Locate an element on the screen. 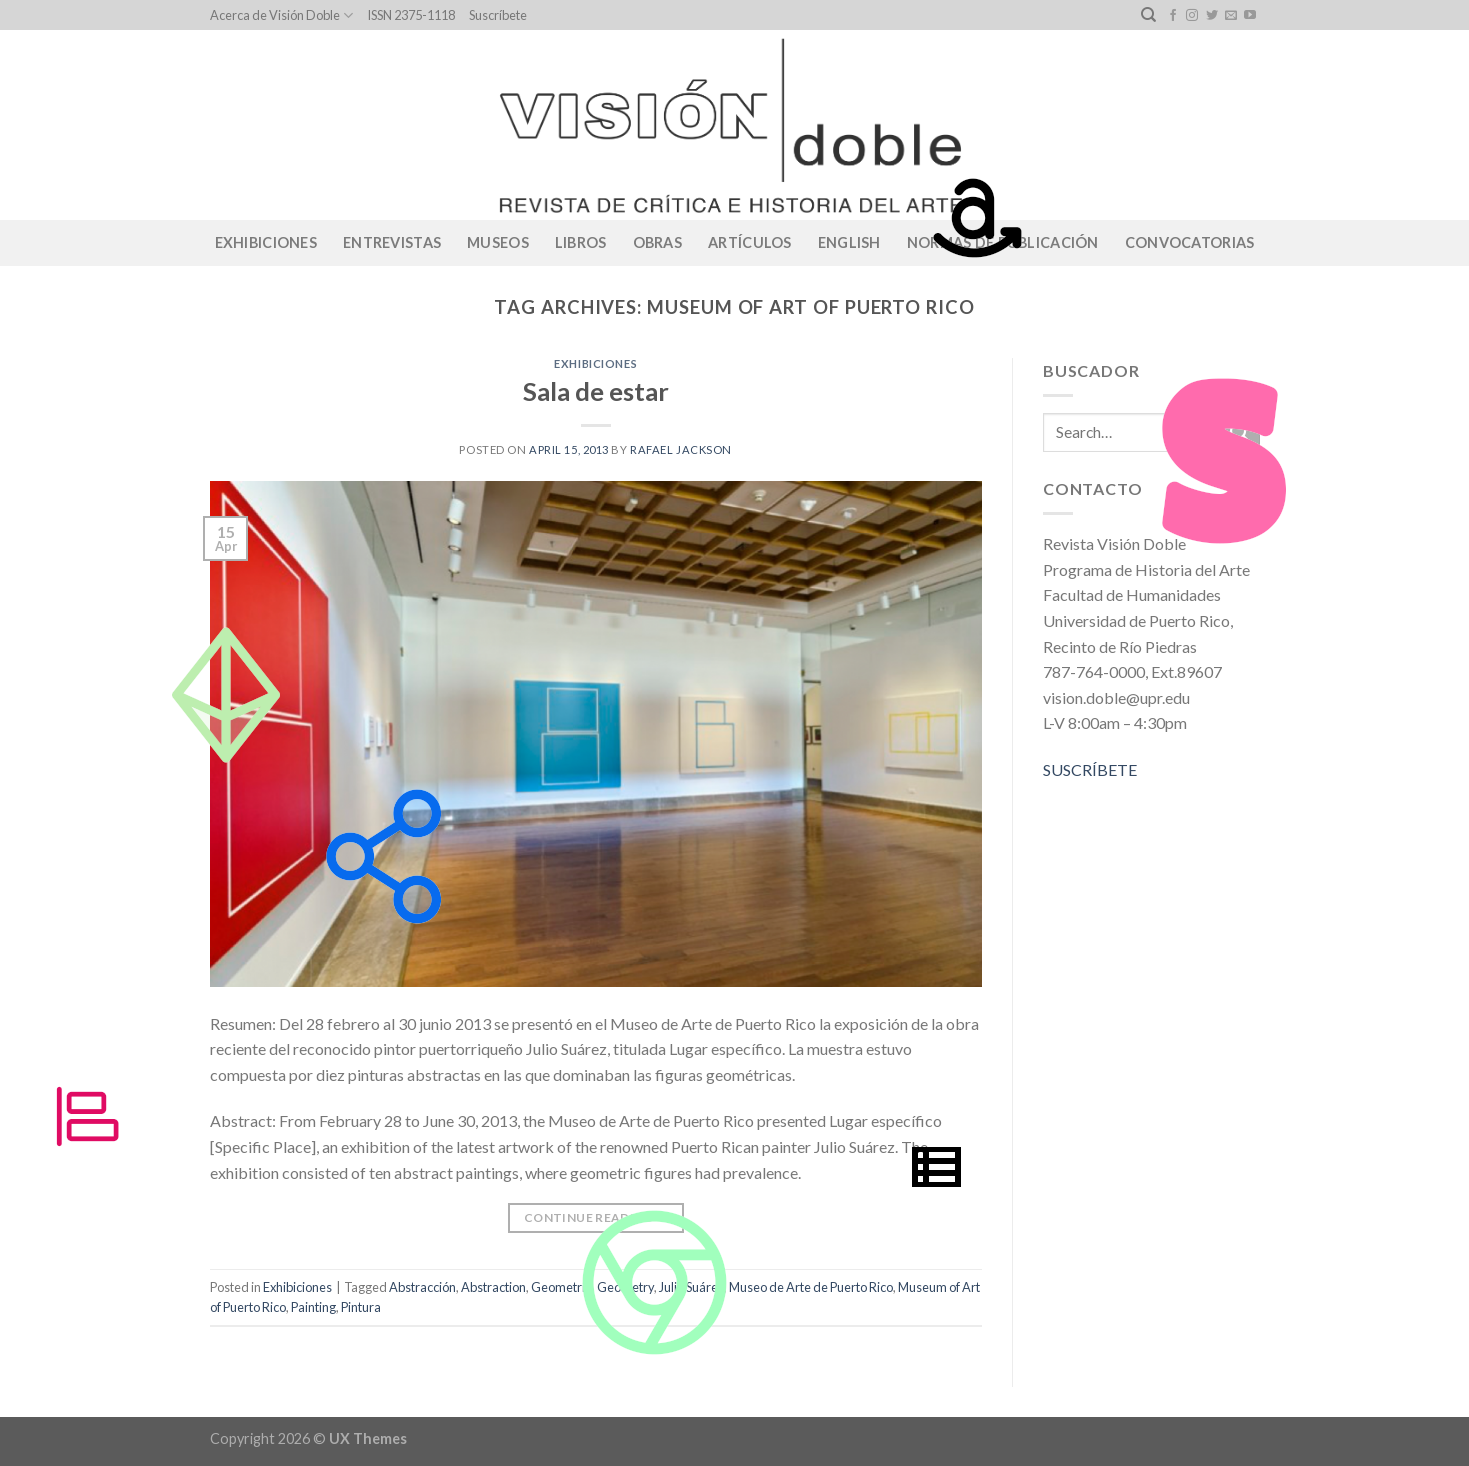  view ethereum wallet or balance is located at coordinates (226, 695).